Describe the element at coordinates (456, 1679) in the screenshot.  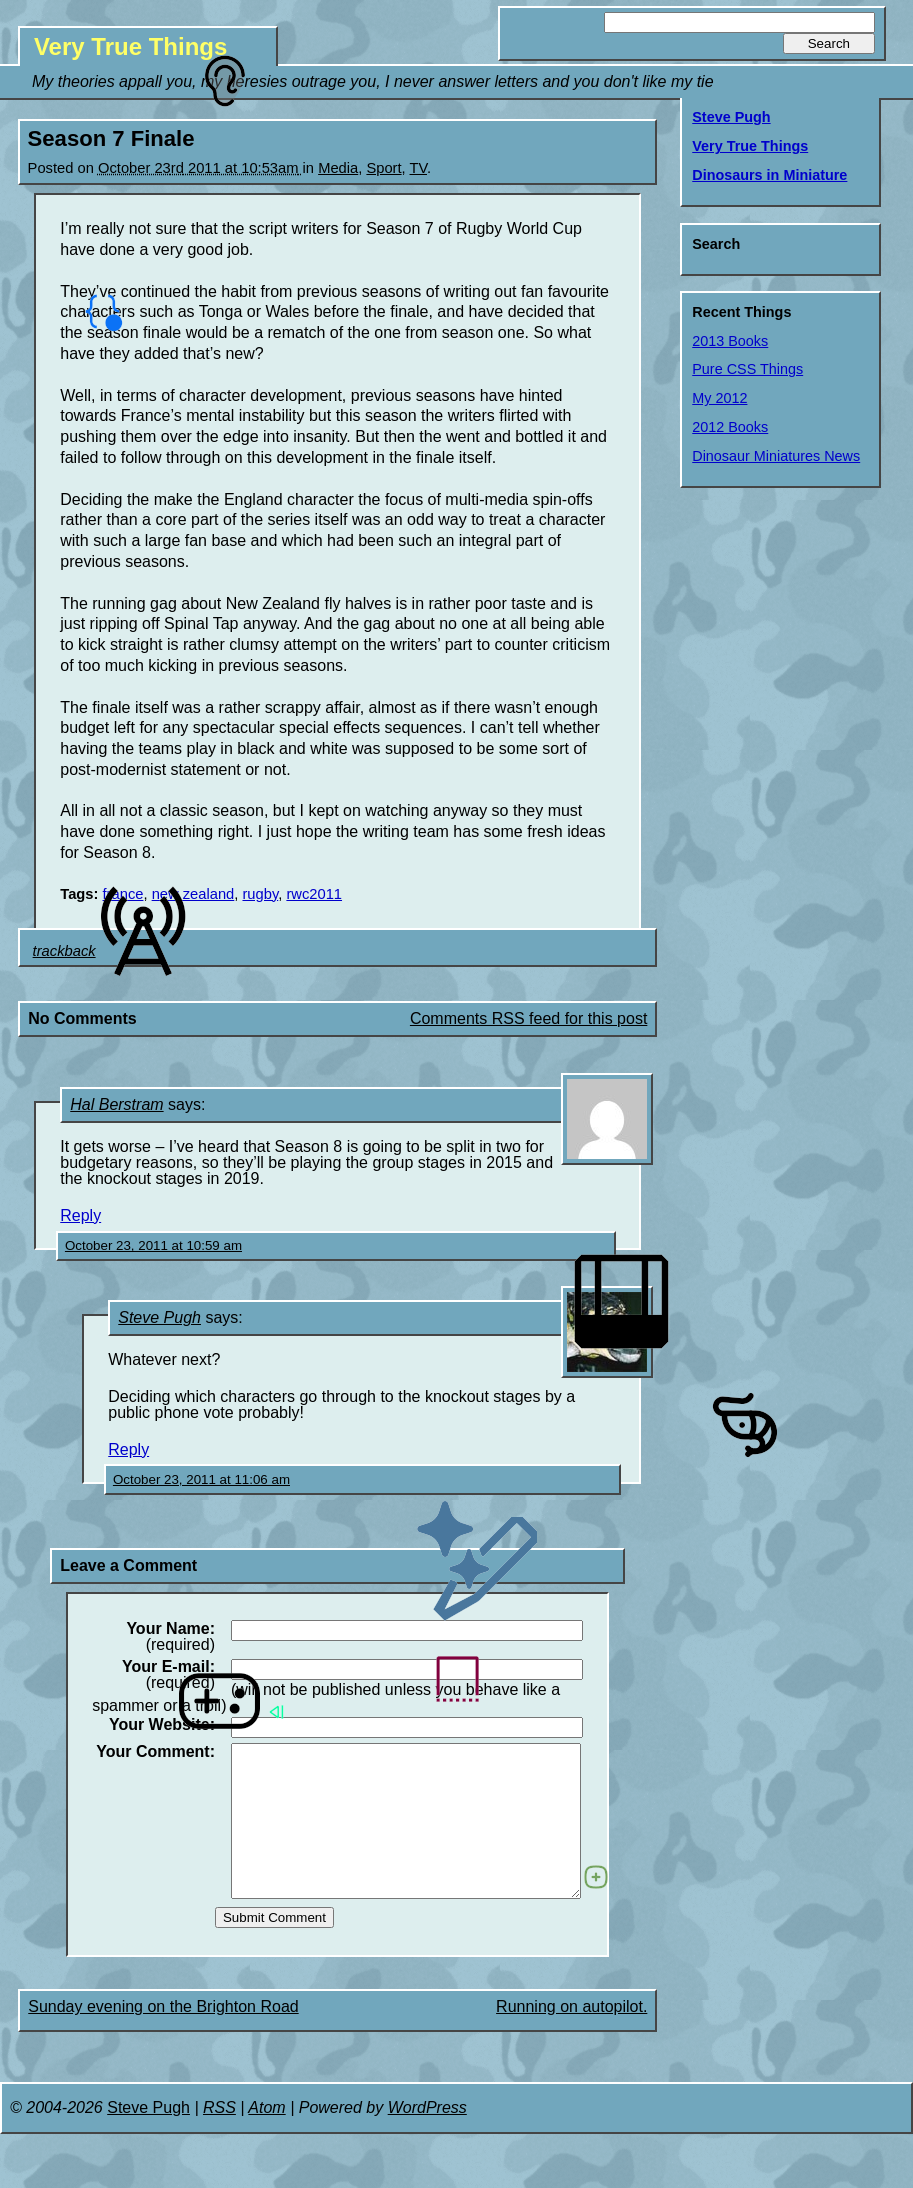
I see `insert a code snippet` at that location.